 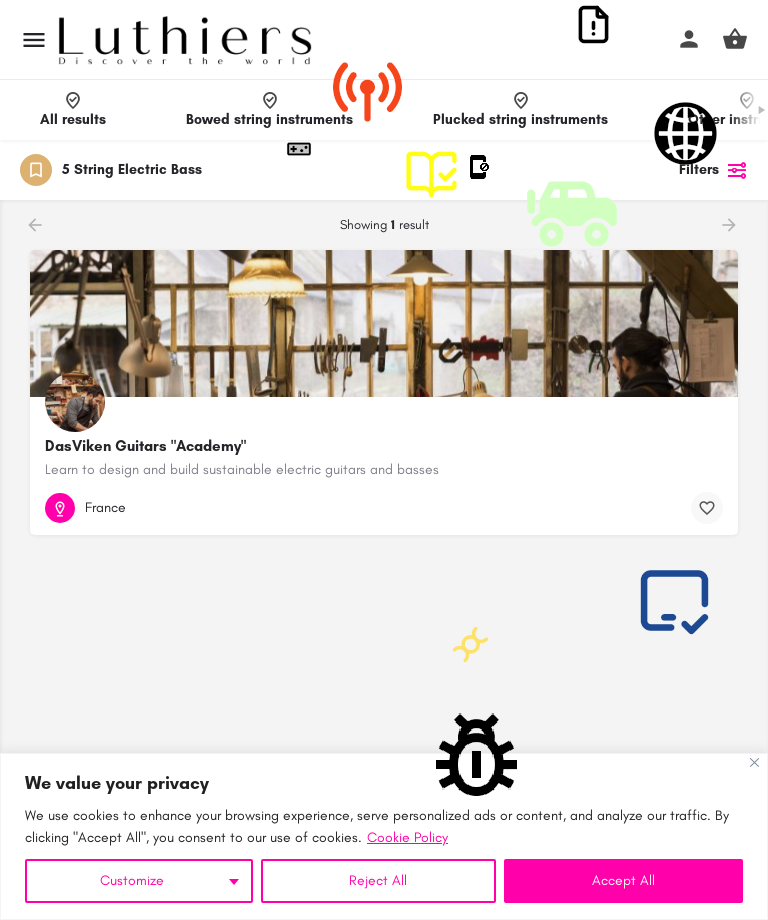 What do you see at coordinates (367, 91) in the screenshot?
I see `start a live broadcast or stream` at bounding box center [367, 91].